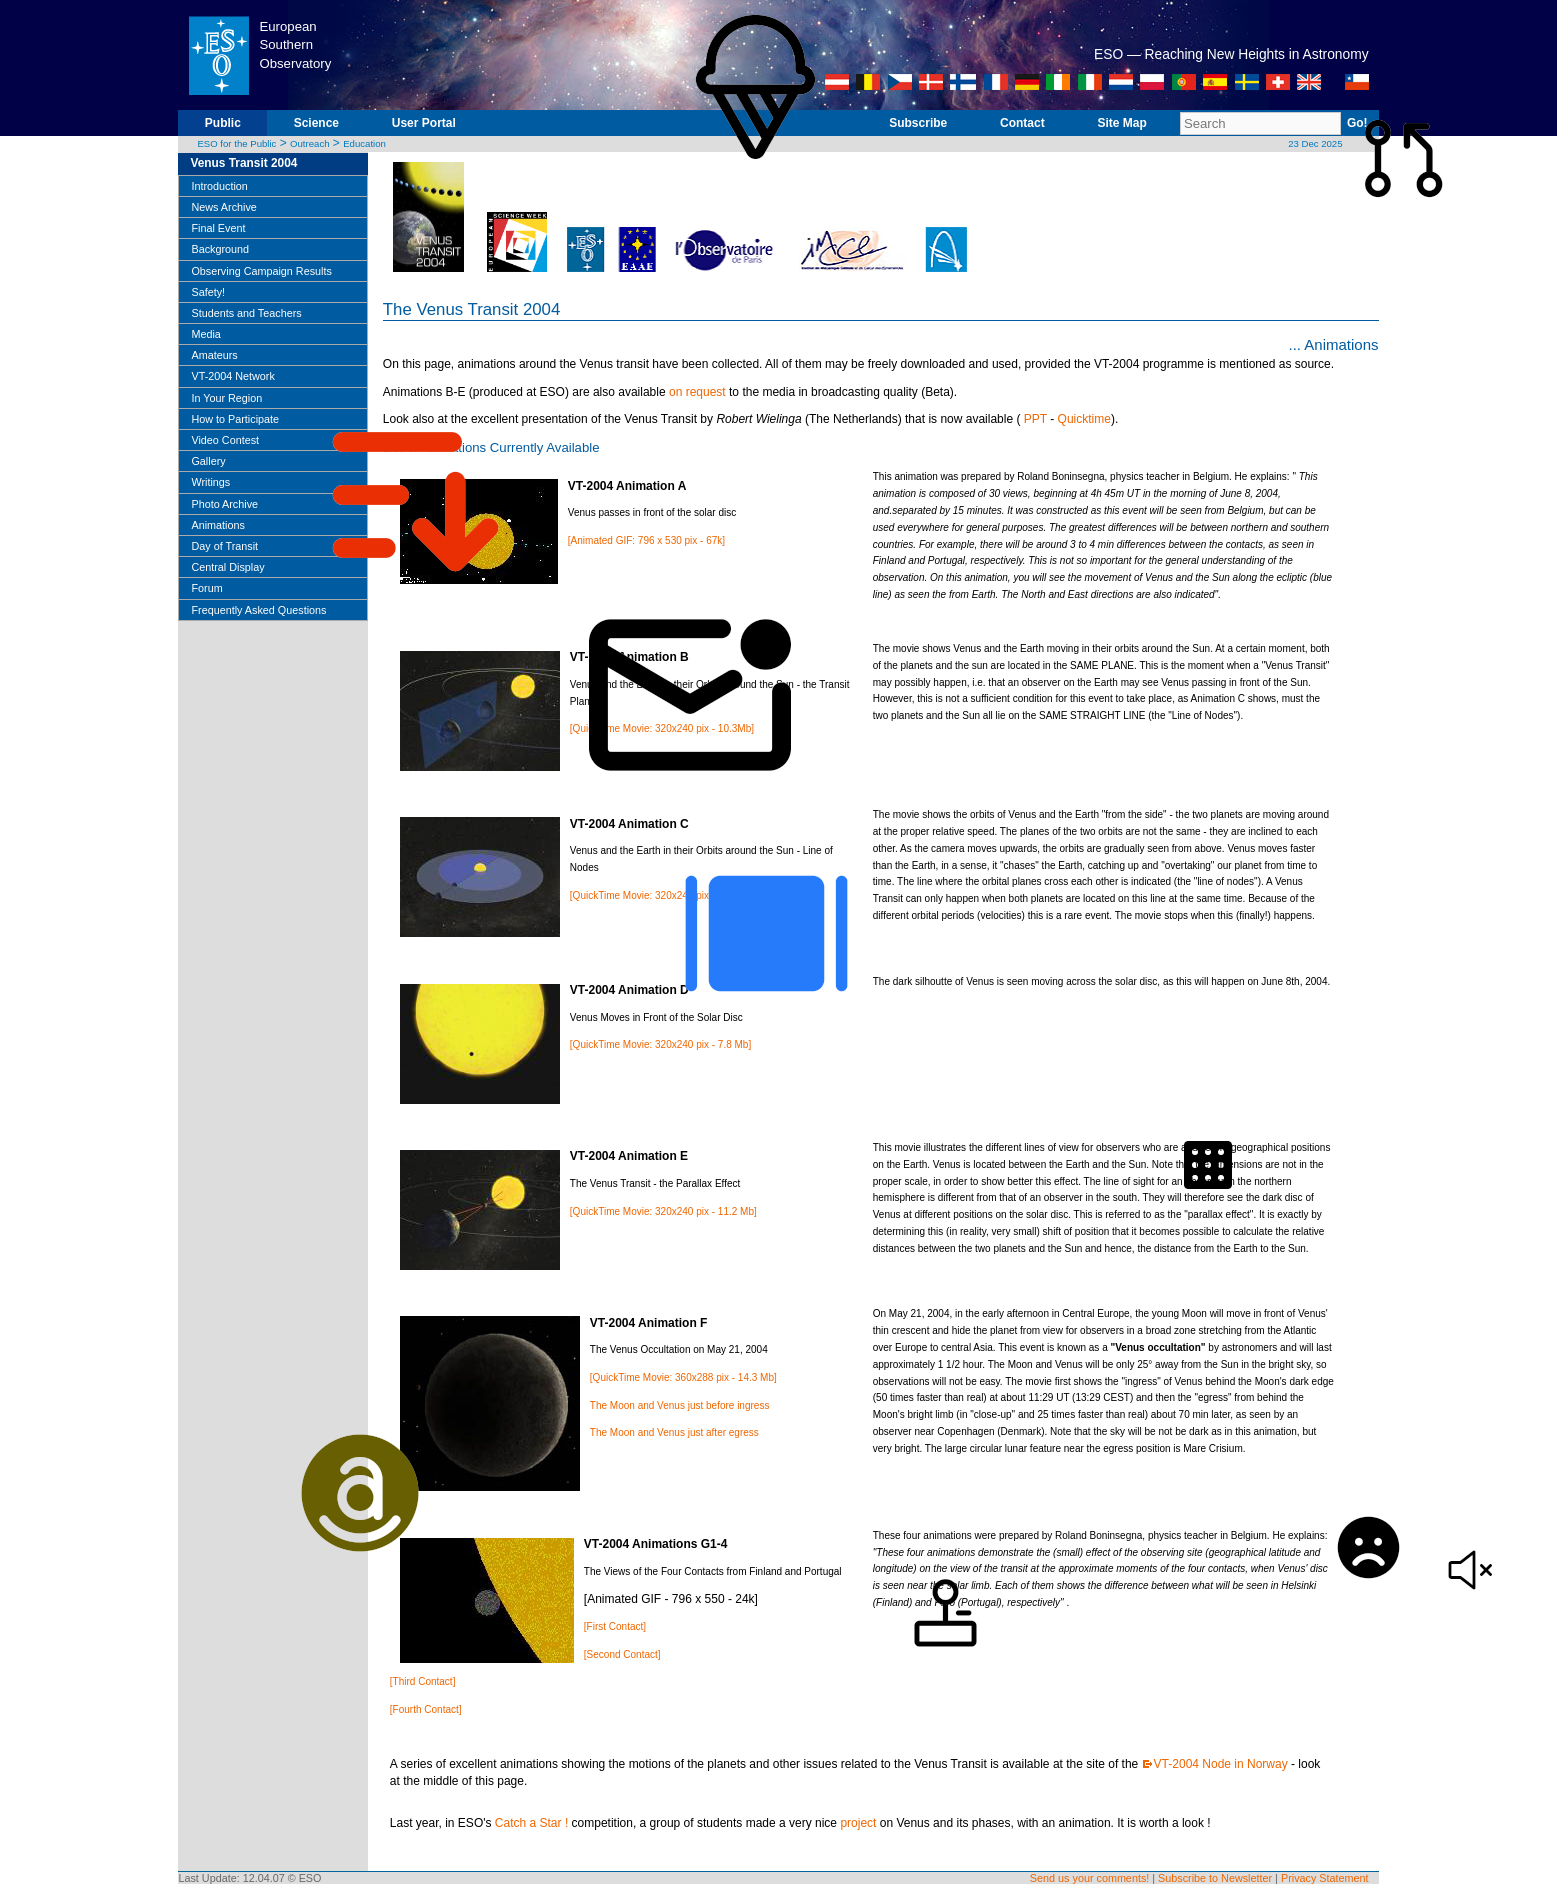  What do you see at coordinates (1400, 158) in the screenshot?
I see `create a new pull request` at bounding box center [1400, 158].